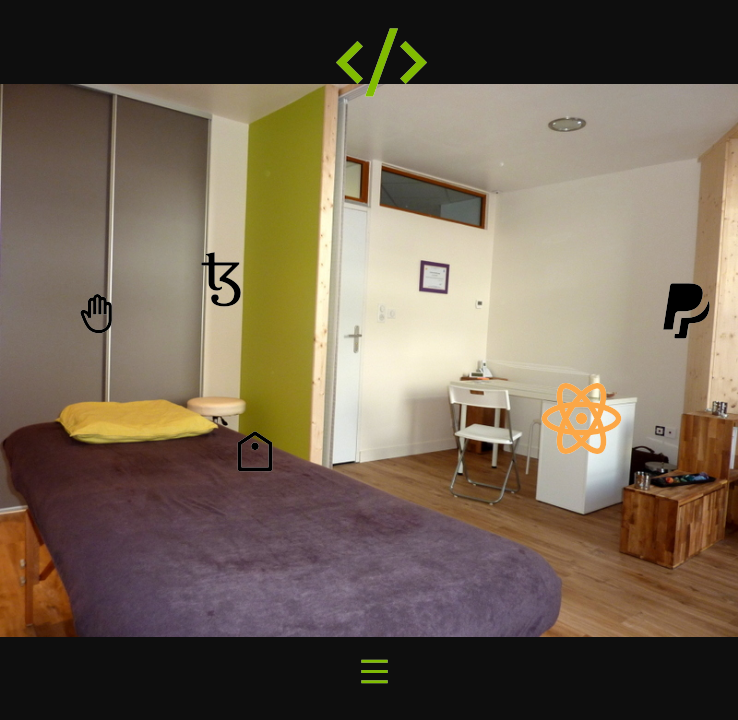  Describe the element at coordinates (581, 418) in the screenshot. I see `react.js framework logo` at that location.